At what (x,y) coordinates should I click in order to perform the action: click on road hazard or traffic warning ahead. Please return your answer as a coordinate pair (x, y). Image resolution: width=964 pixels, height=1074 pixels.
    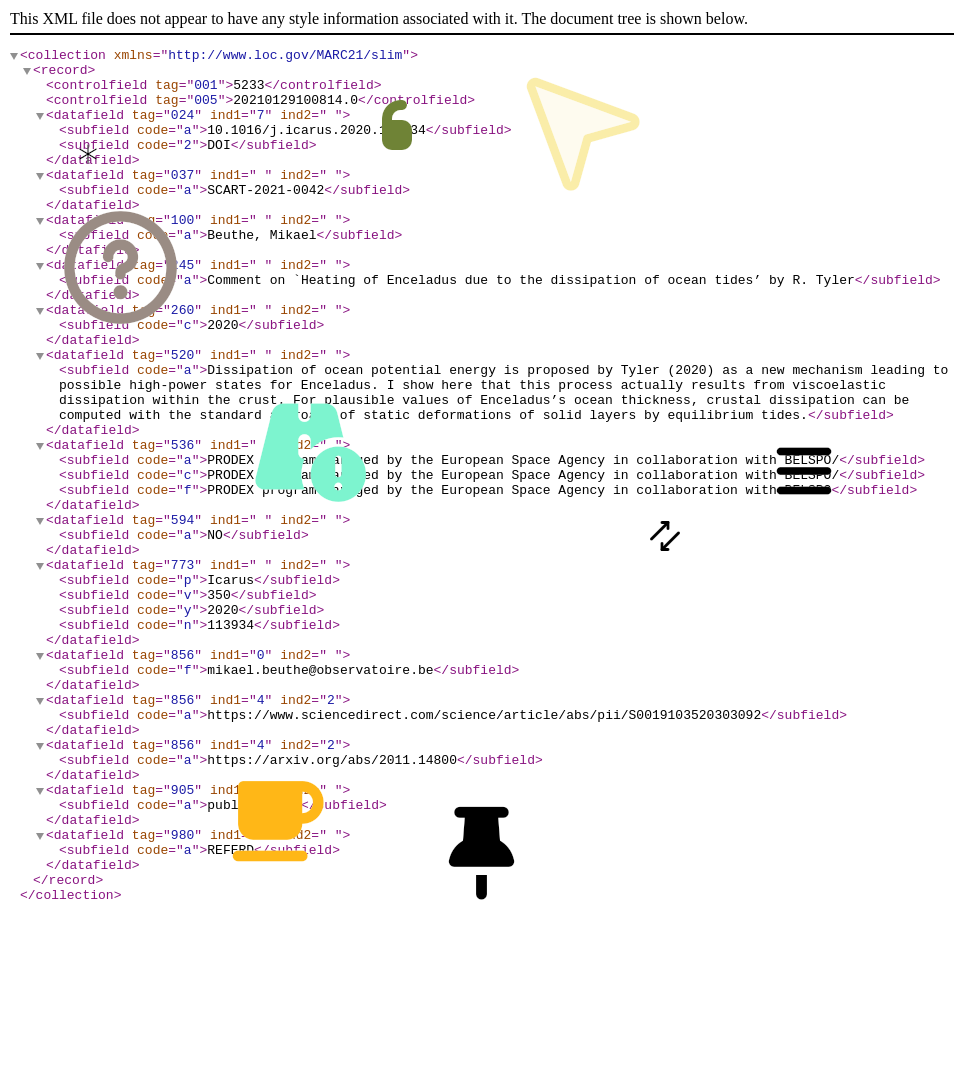
    Looking at the image, I should click on (304, 446).